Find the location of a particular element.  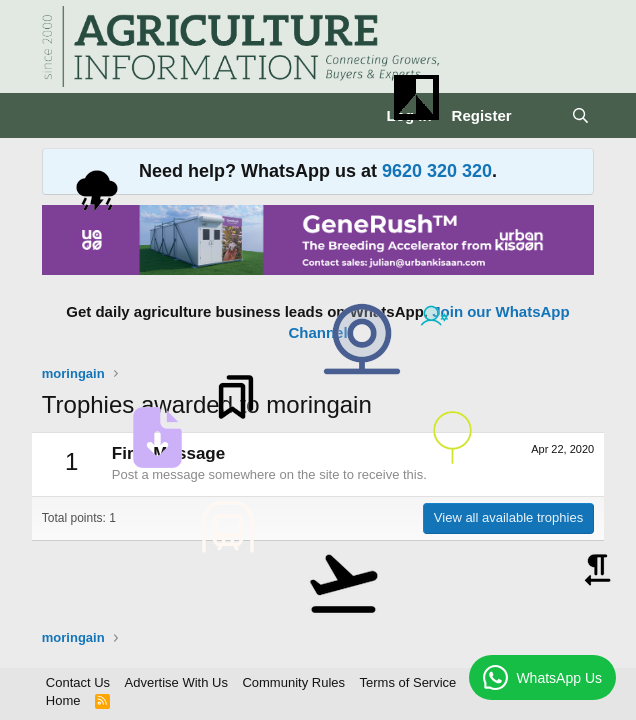

view your saved bookmarks is located at coordinates (236, 397).